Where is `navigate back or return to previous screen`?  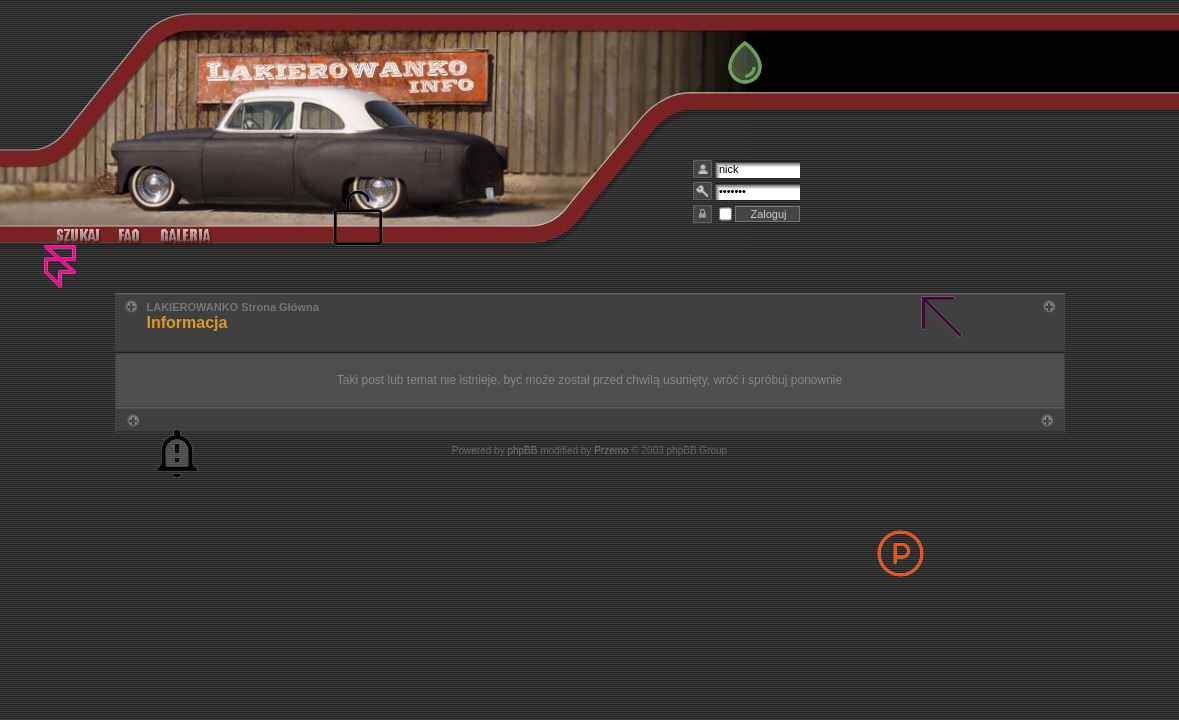 navigate back or return to previous screen is located at coordinates (941, 316).